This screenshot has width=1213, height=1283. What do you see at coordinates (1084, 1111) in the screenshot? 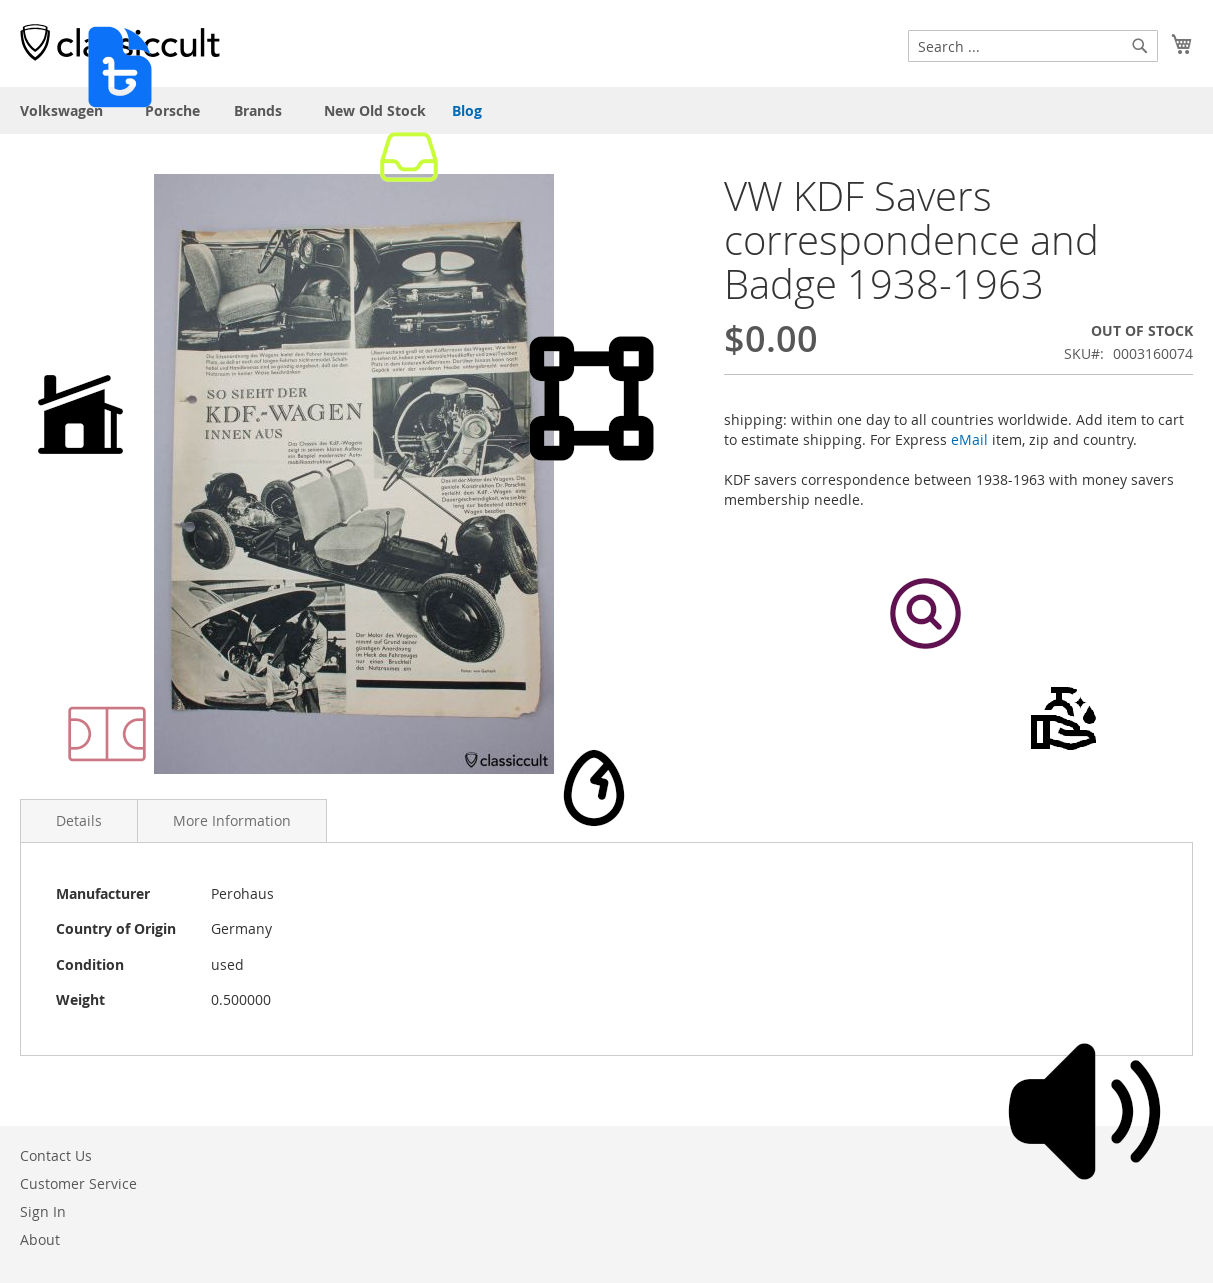
I see `adjust or unmute audio volume` at bounding box center [1084, 1111].